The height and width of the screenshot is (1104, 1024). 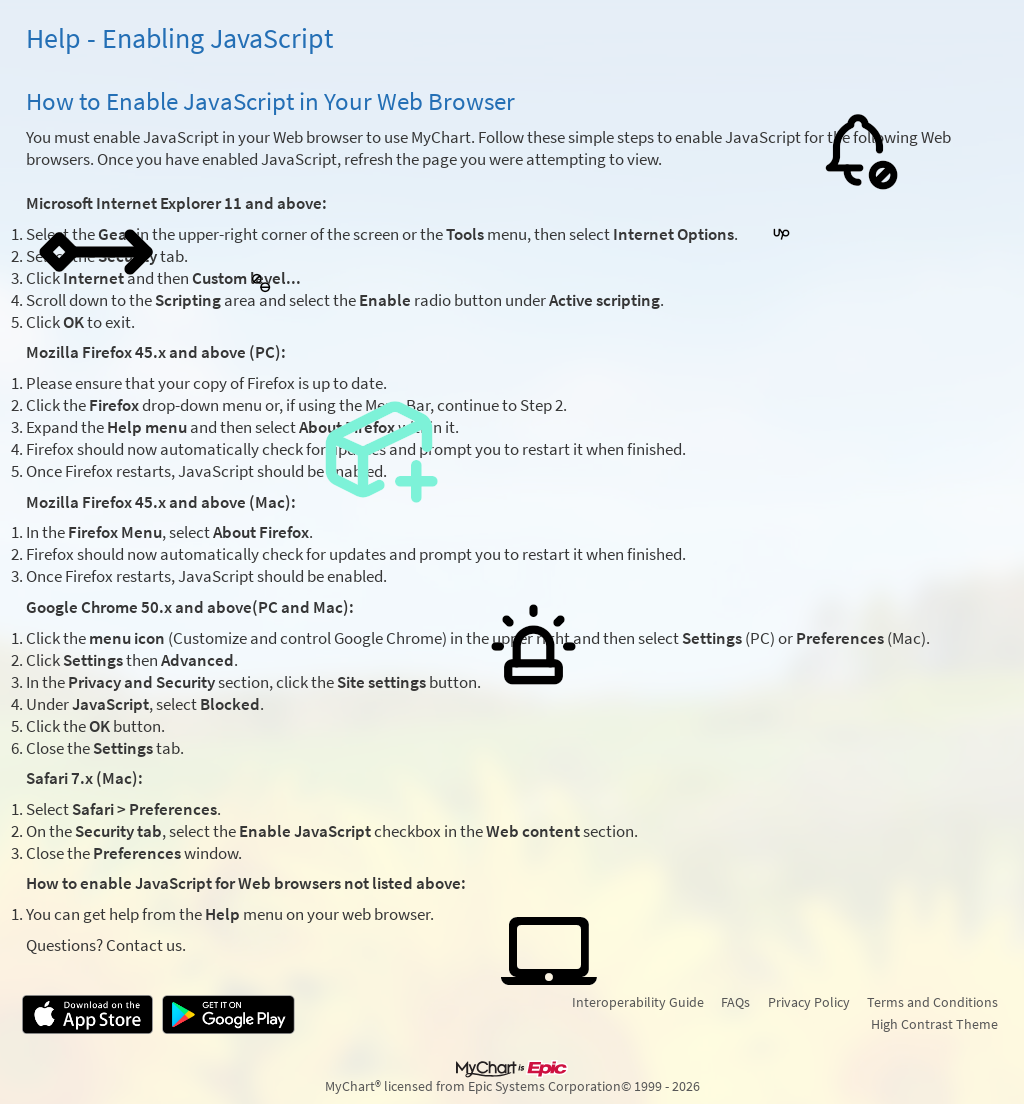 What do you see at coordinates (549, 953) in the screenshot?
I see `access desktop or laptop view` at bounding box center [549, 953].